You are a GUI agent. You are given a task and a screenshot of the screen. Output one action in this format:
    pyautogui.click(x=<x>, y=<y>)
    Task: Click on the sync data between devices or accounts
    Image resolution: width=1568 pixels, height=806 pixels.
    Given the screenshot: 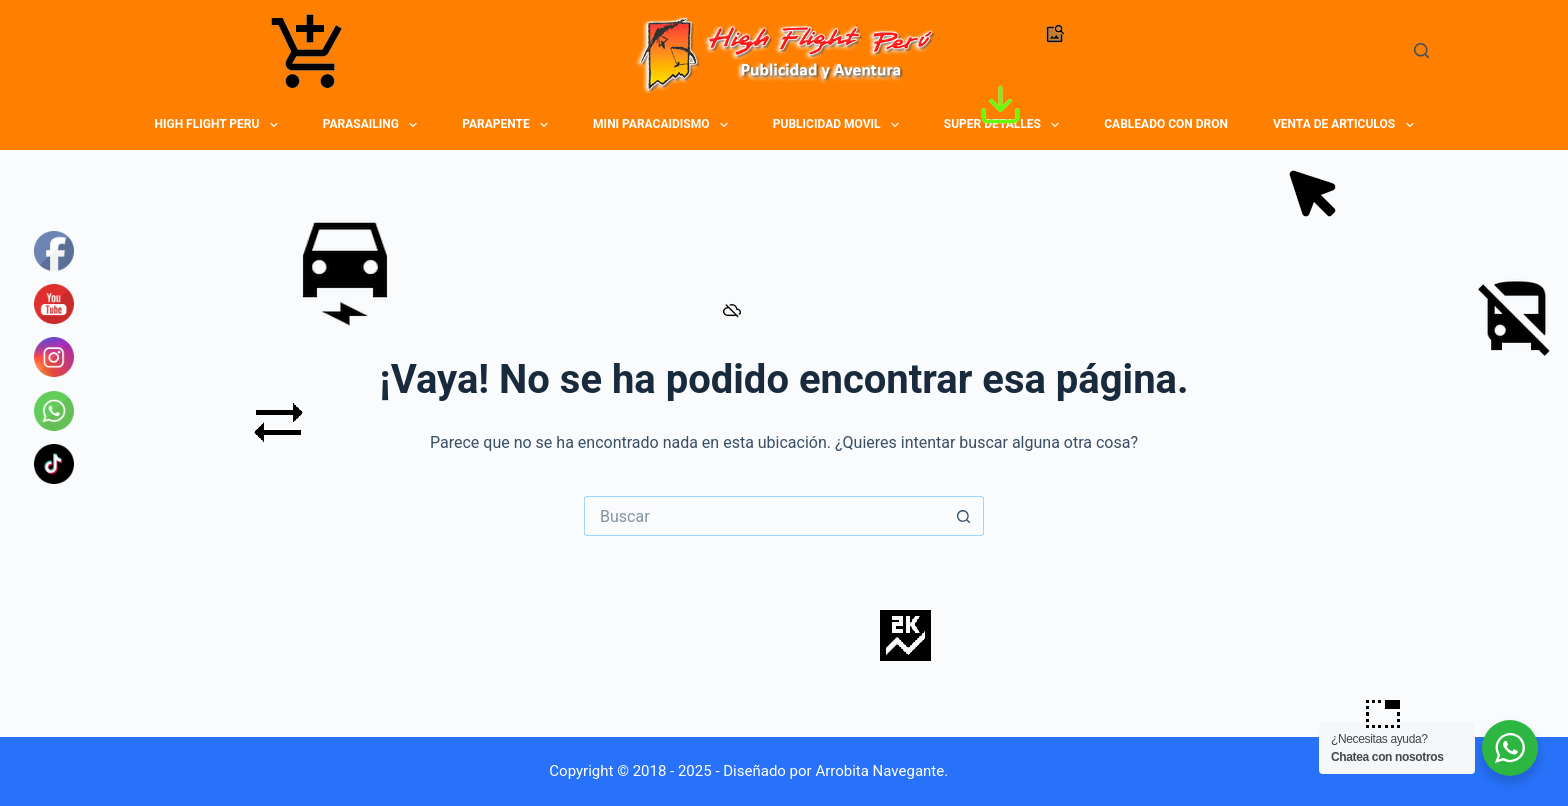 What is the action you would take?
    pyautogui.click(x=278, y=422)
    